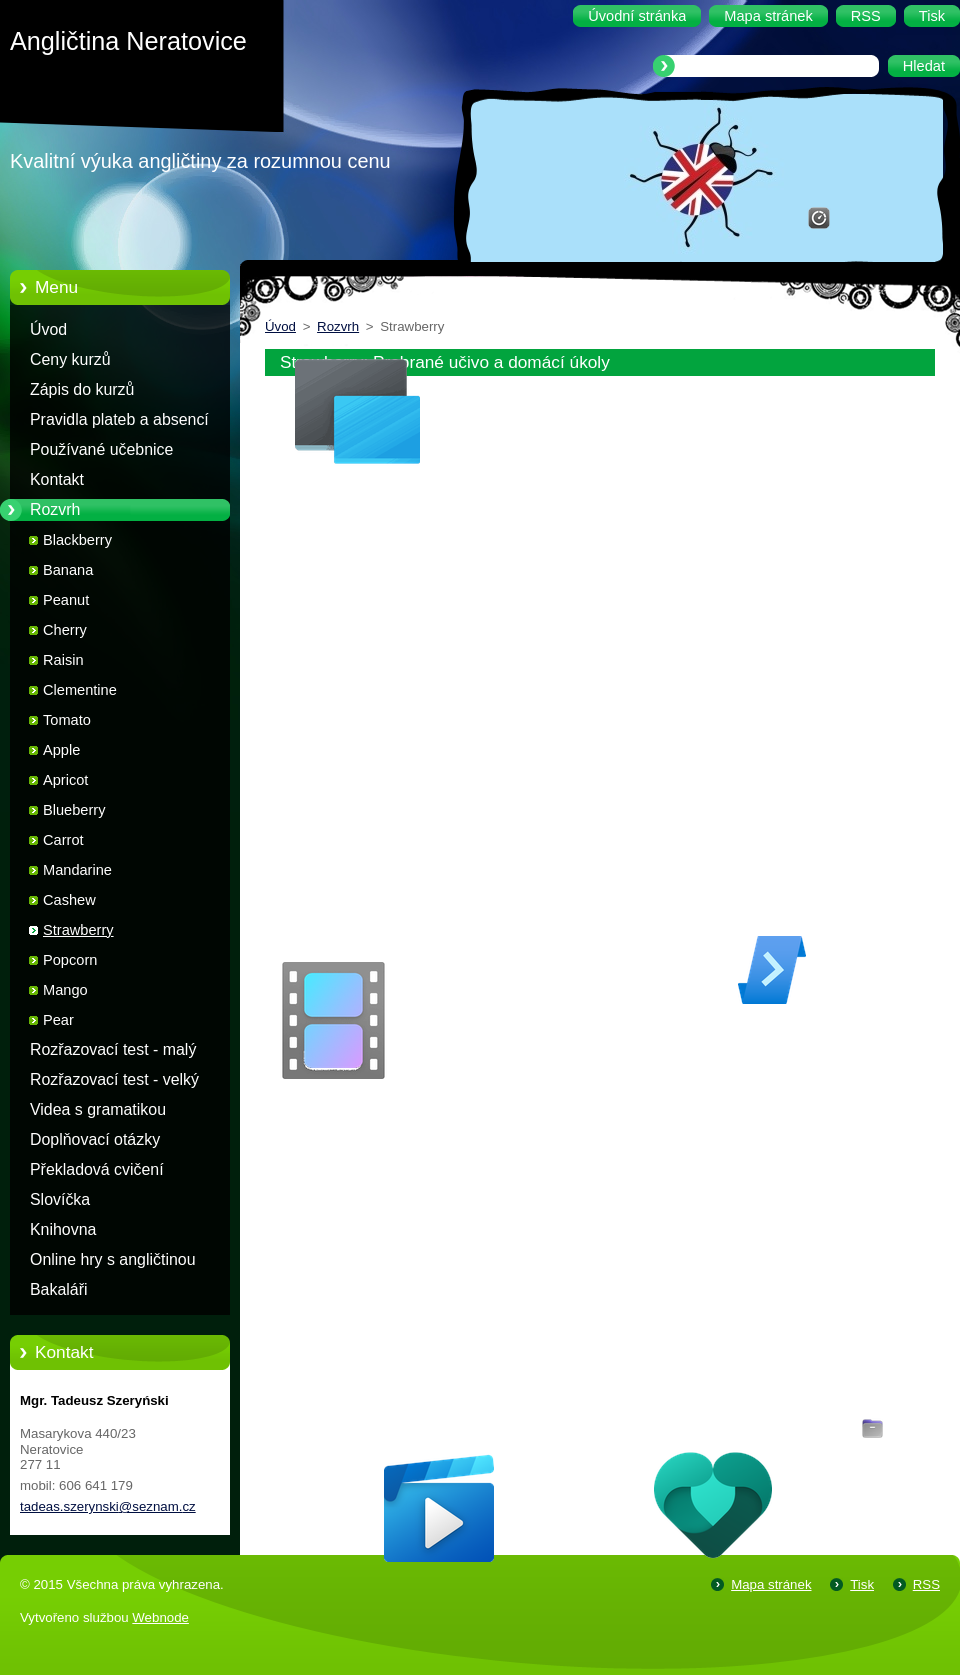 This screenshot has width=960, height=1675. I want to click on open the scripts application, so click(772, 970).